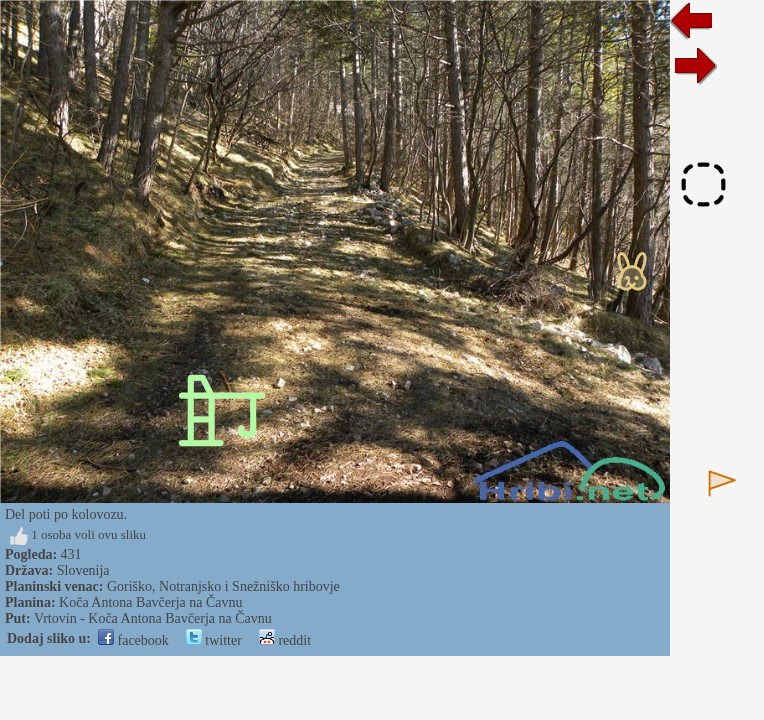 Image resolution: width=764 pixels, height=720 pixels. I want to click on select or crop area with rounded corners, so click(703, 184).